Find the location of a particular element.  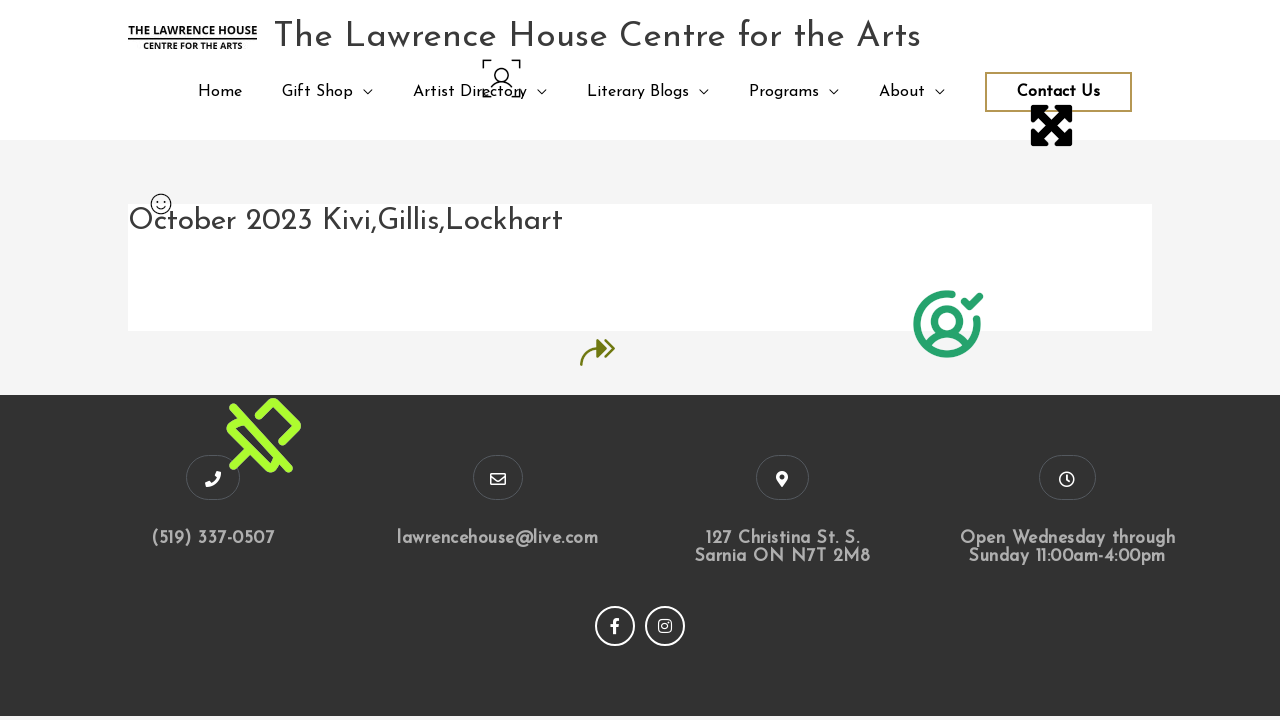

maximize window to full screen is located at coordinates (1051, 125).